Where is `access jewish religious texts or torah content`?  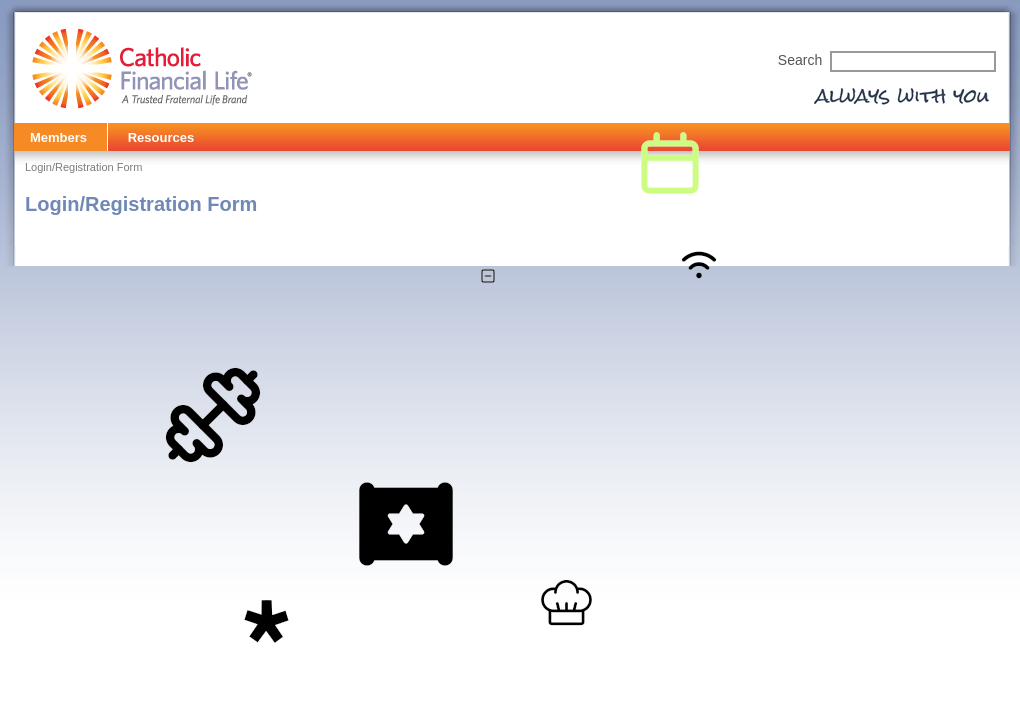 access jewish religious texts or torah content is located at coordinates (406, 524).